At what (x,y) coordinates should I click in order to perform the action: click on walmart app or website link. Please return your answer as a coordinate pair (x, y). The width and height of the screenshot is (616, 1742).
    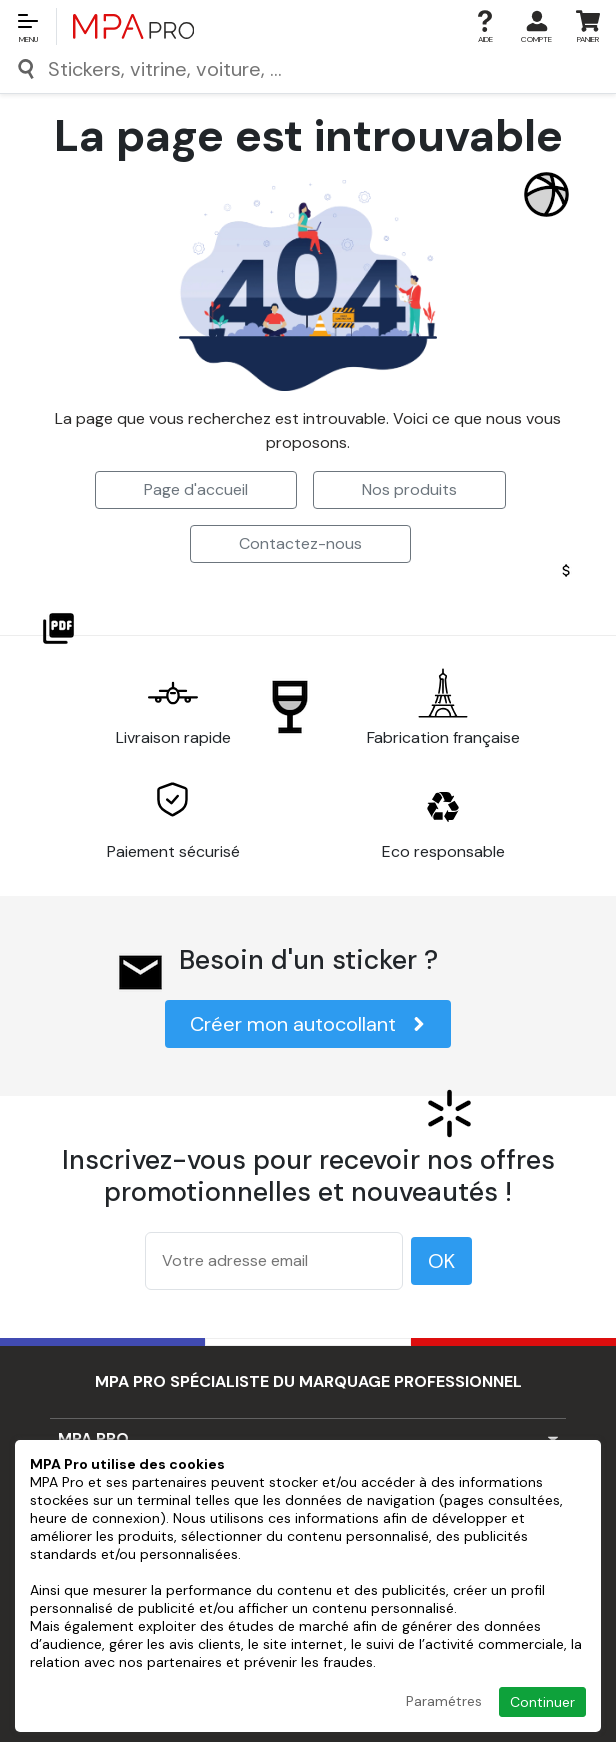
    Looking at the image, I should click on (449, 1113).